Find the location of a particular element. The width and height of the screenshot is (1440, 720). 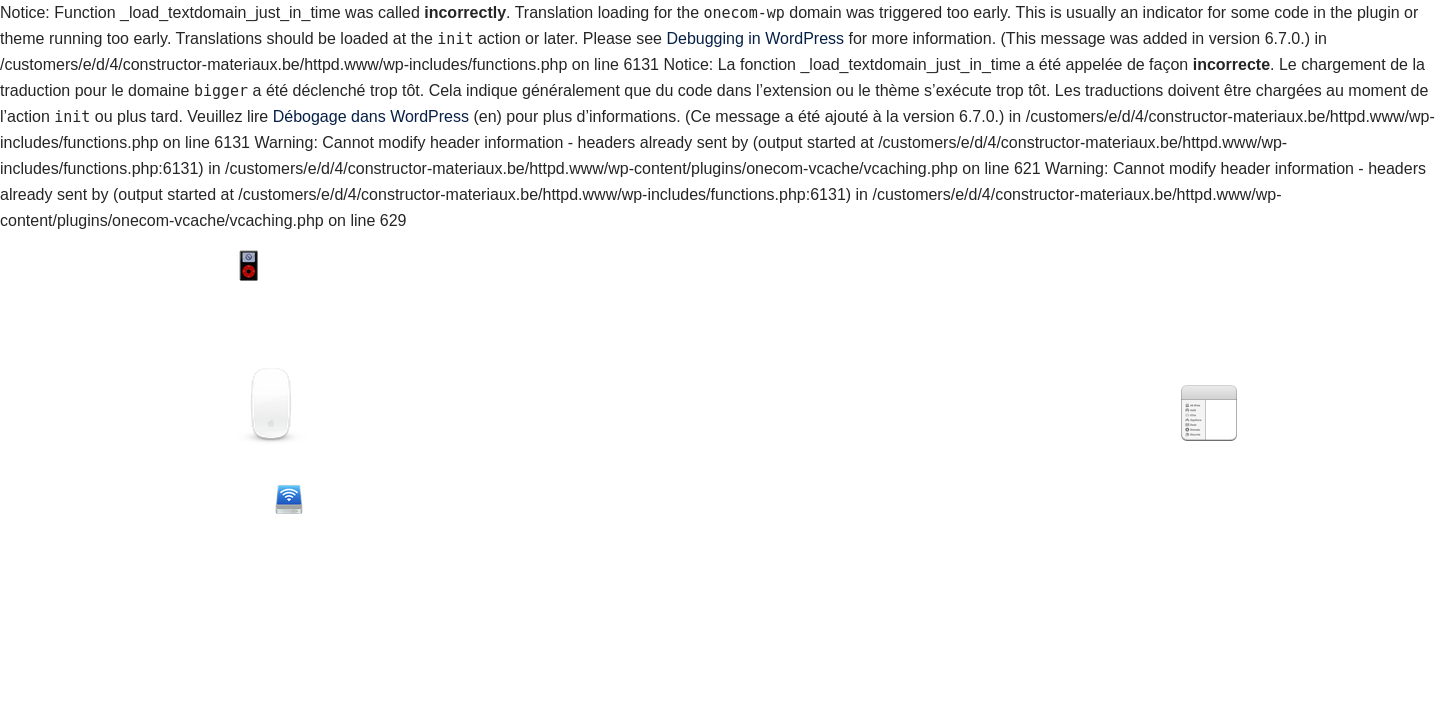

access wireless network storage is located at coordinates (289, 500).